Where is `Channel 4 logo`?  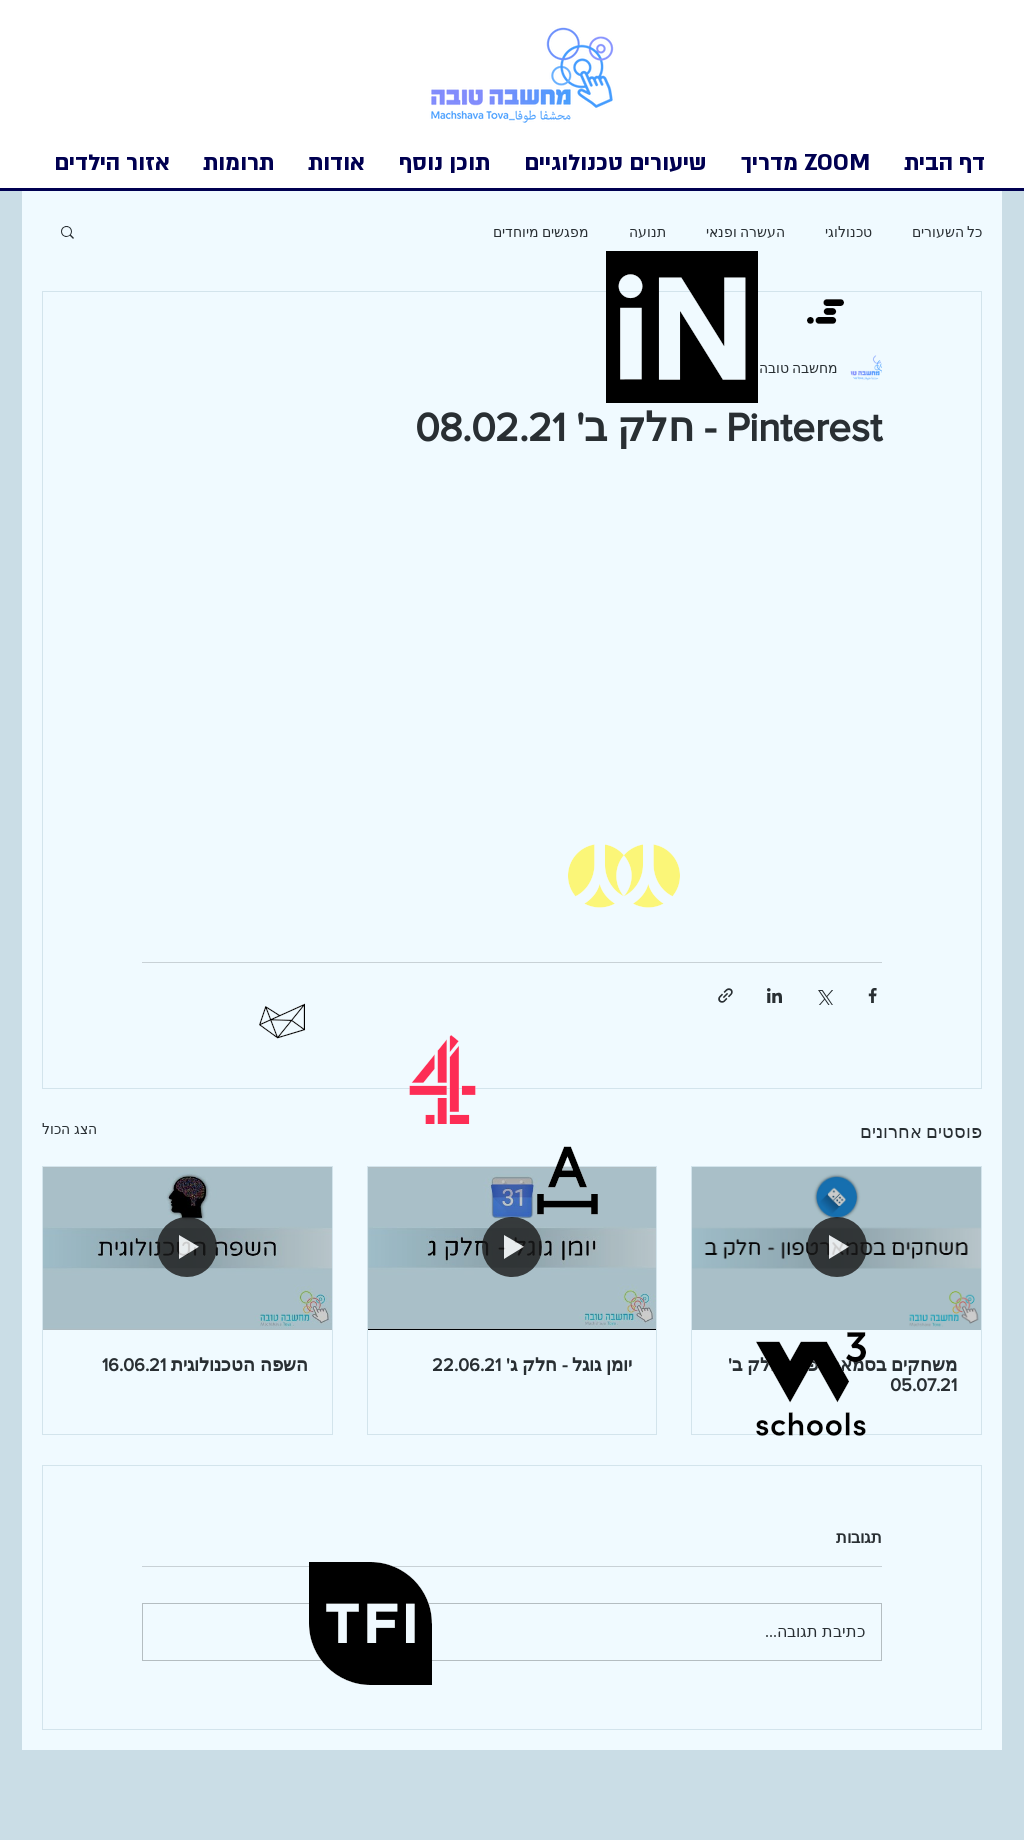 Channel 4 logo is located at coordinates (442, 1079).